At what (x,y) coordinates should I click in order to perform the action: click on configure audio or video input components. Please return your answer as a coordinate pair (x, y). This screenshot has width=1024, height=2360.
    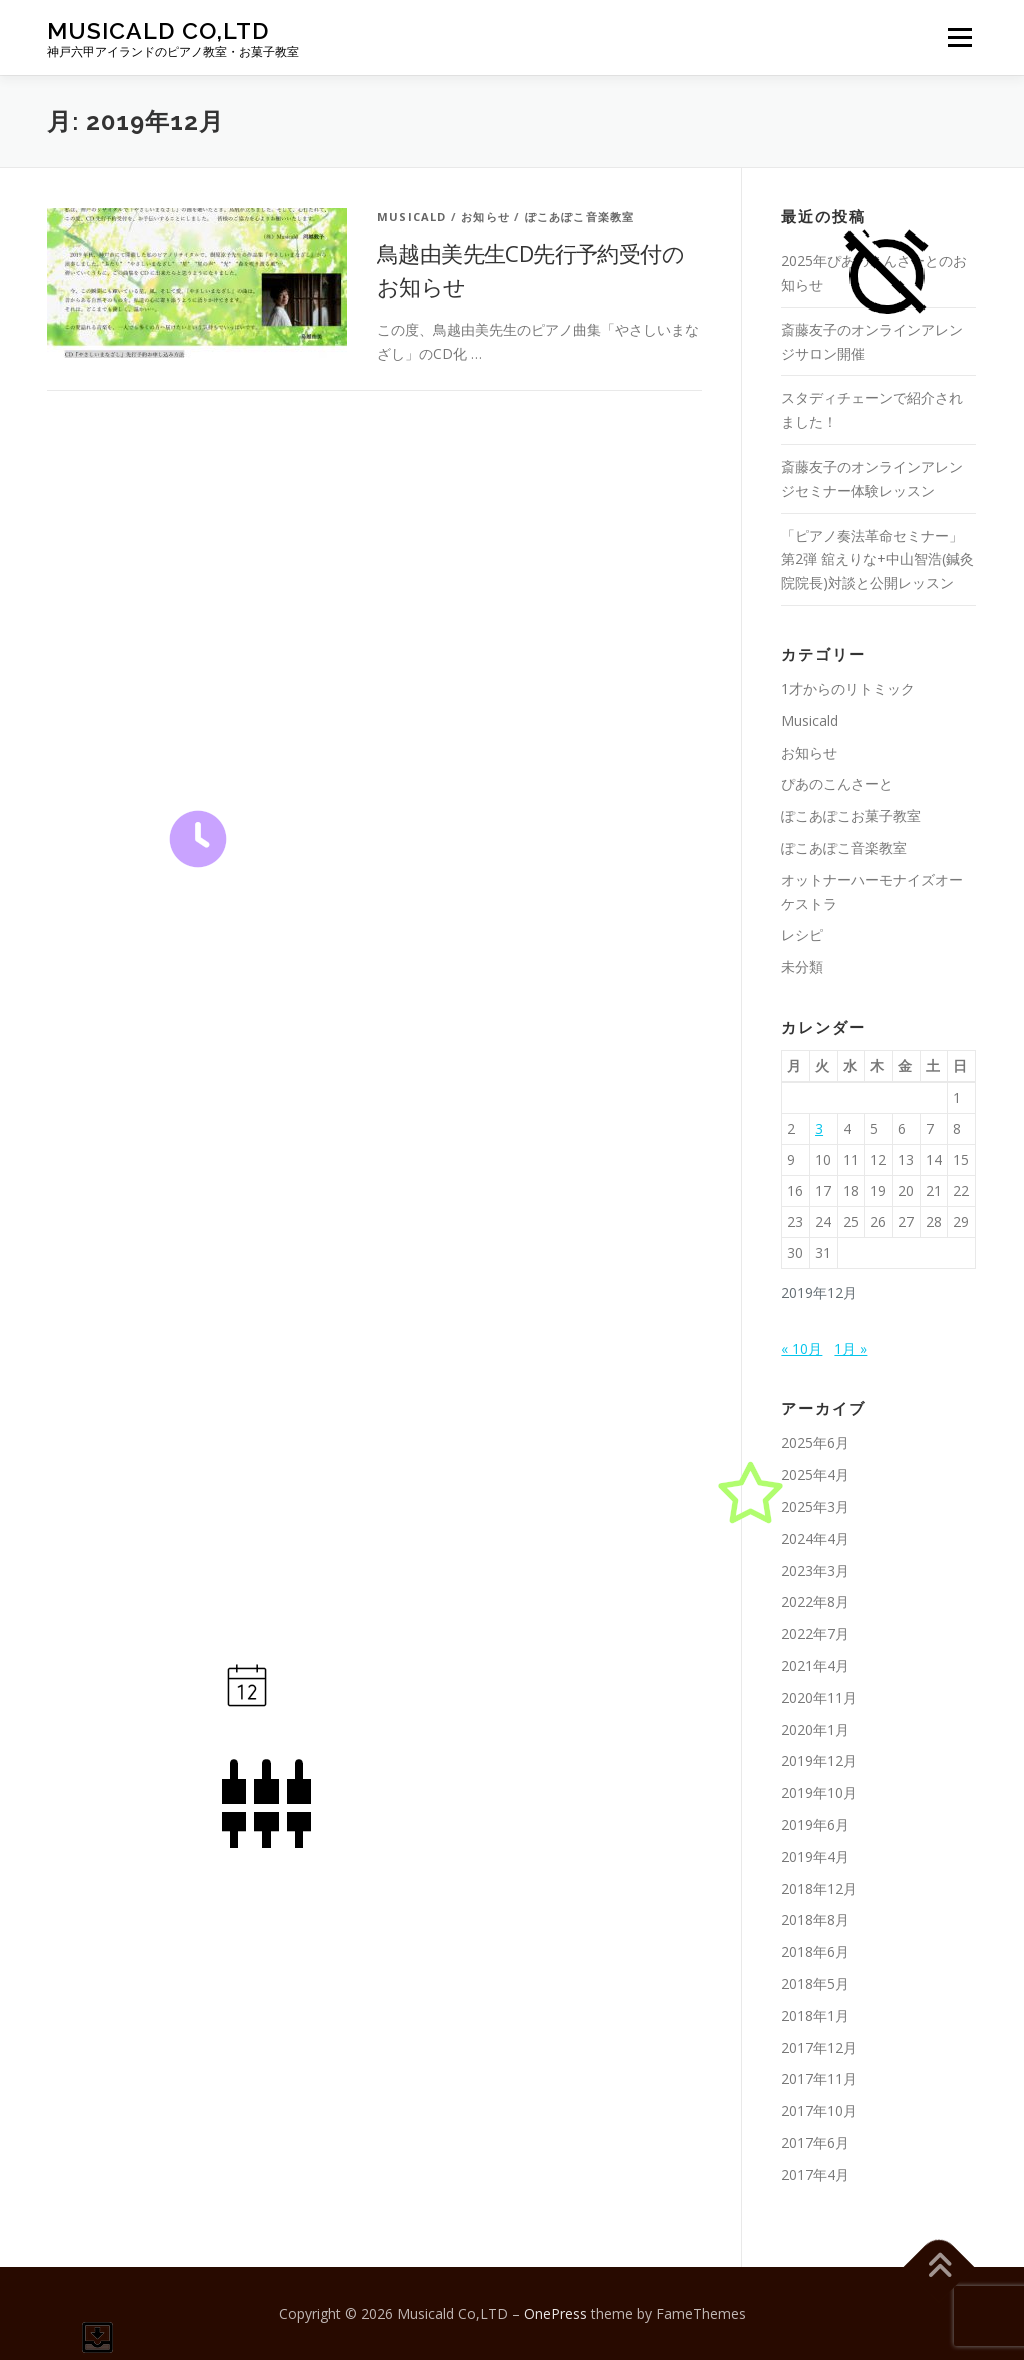
    Looking at the image, I should click on (266, 1803).